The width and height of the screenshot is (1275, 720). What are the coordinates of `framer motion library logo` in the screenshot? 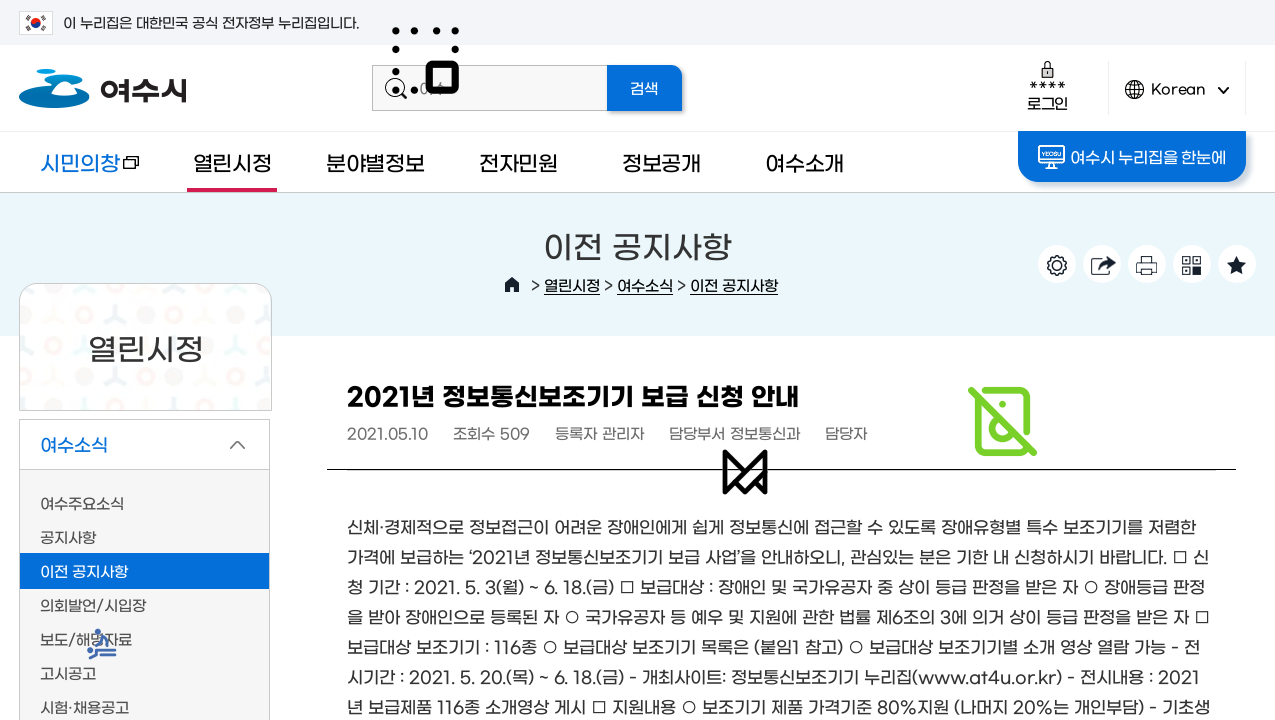 It's located at (745, 472).